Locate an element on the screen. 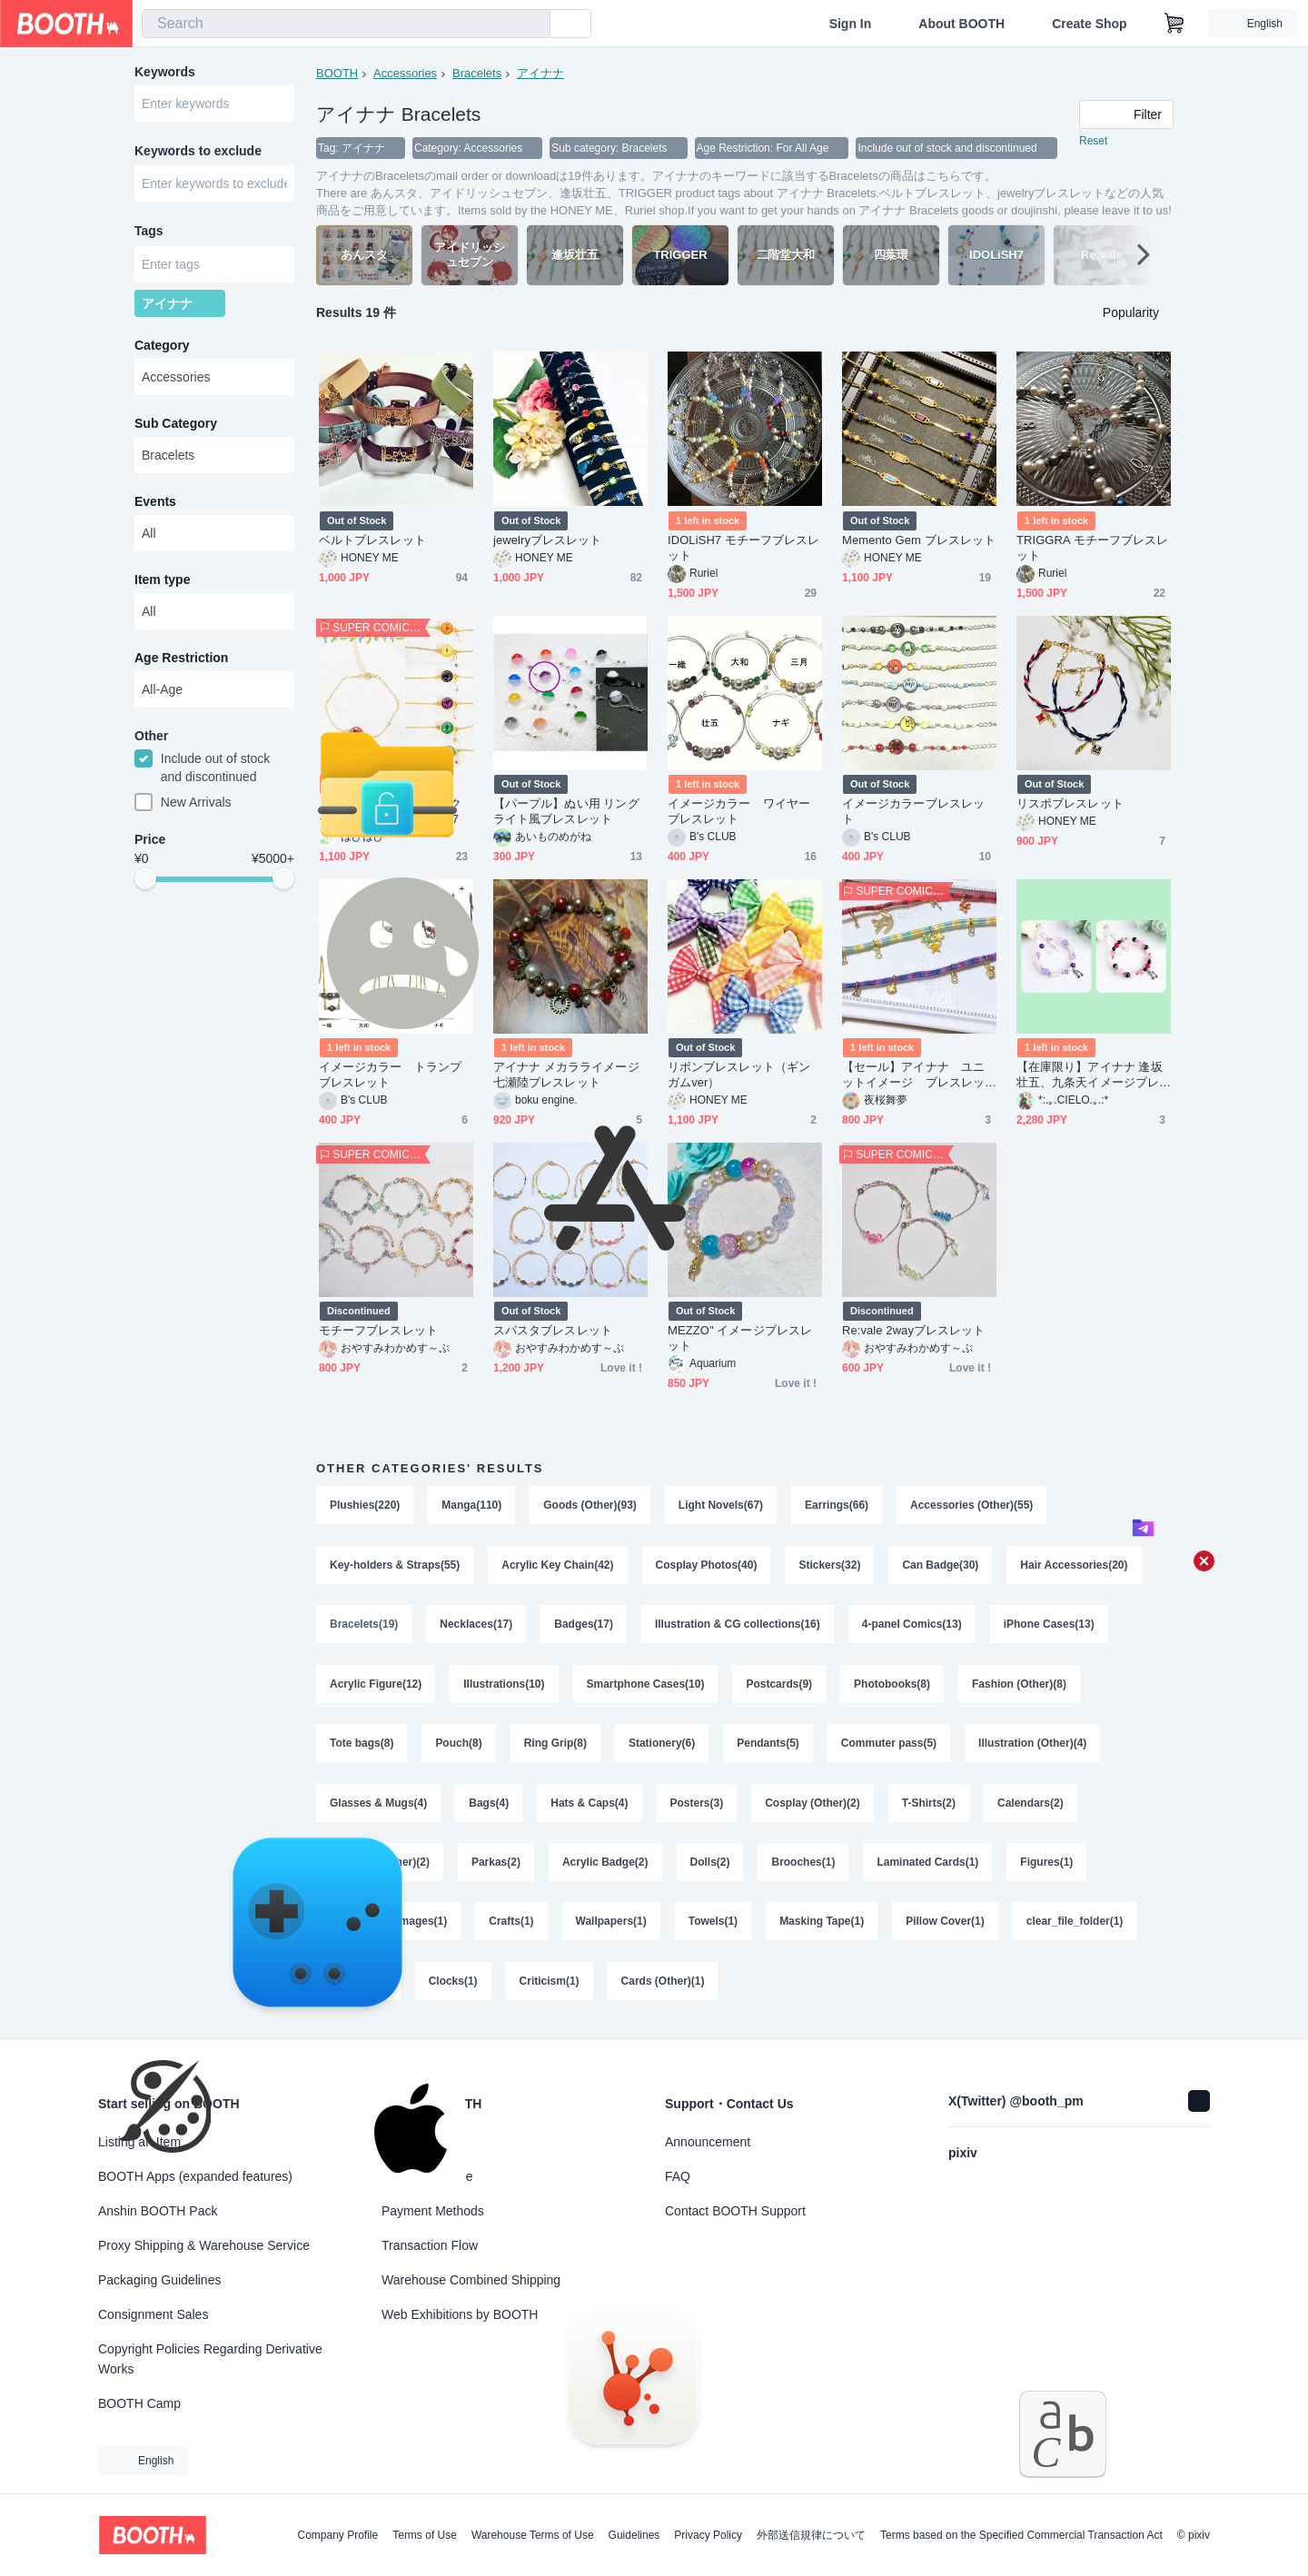 The image size is (1308, 2576). stop or cancel the current action is located at coordinates (1204, 1560).